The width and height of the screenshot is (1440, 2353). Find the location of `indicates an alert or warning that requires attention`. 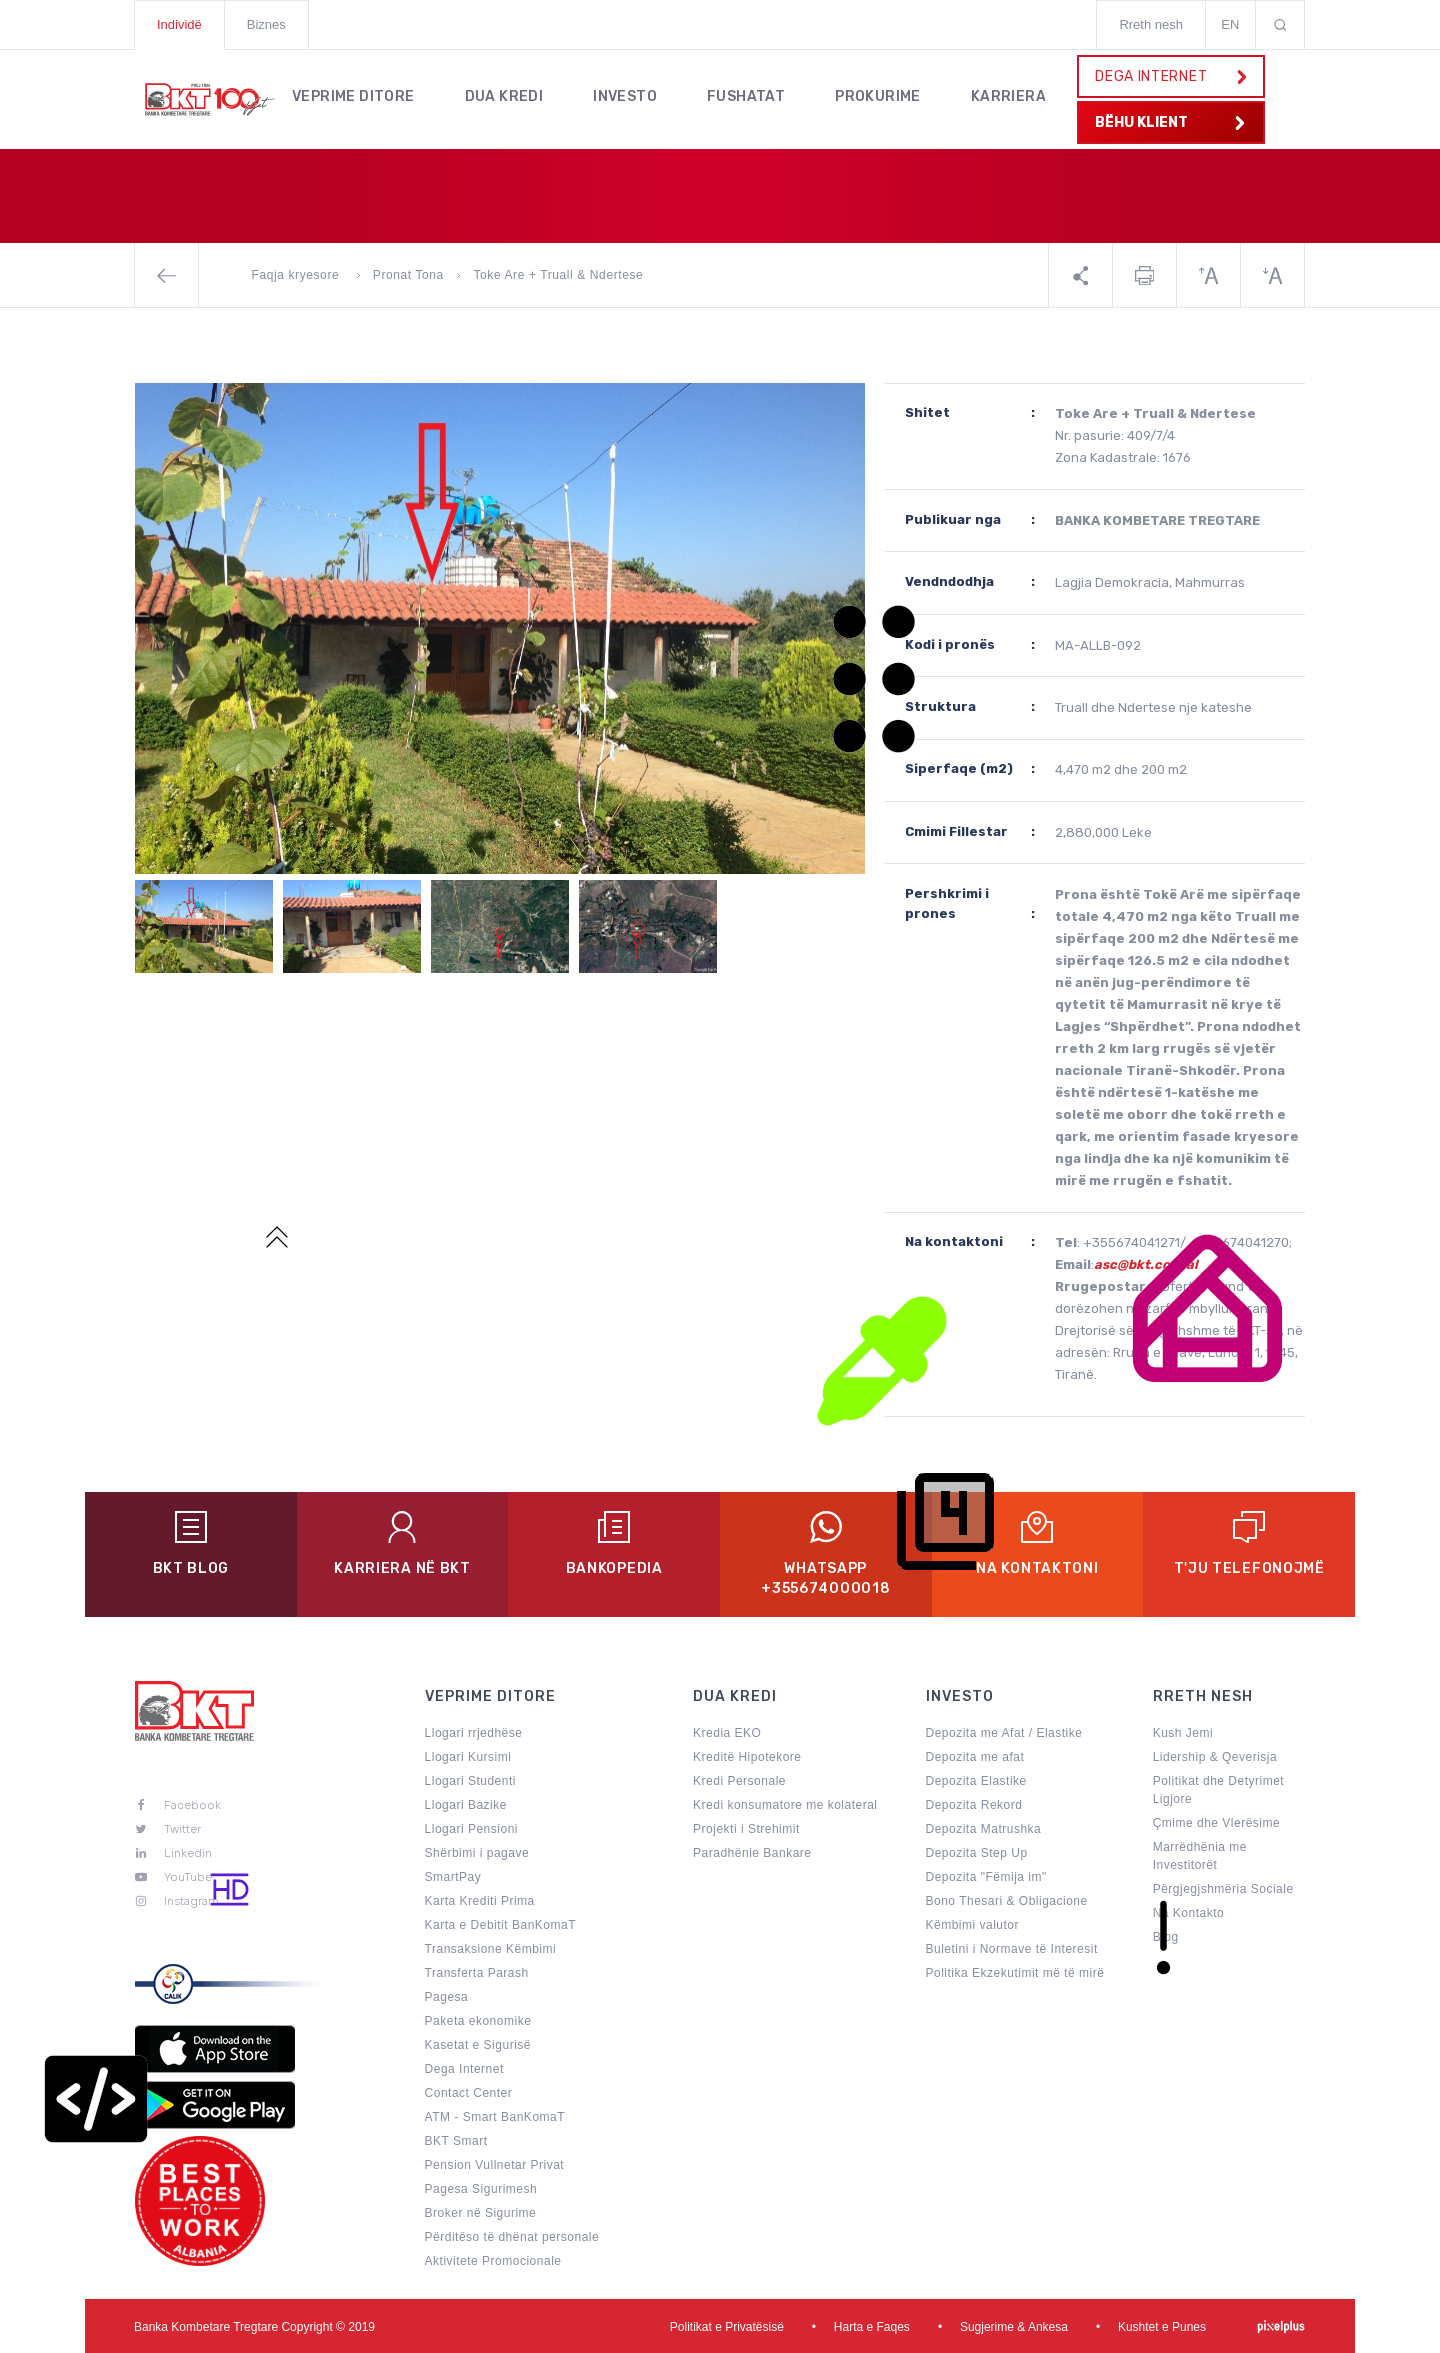

indicates an alert or warning that requires attention is located at coordinates (1163, 1937).